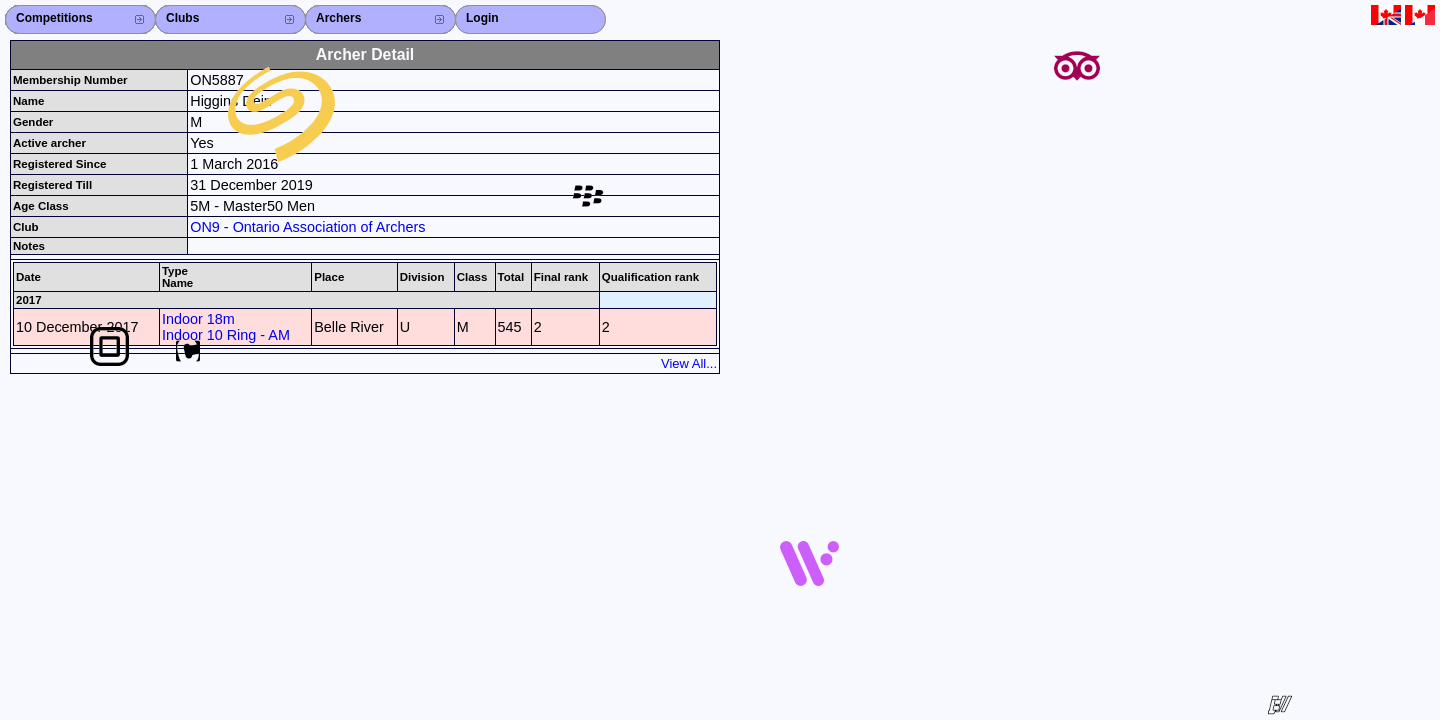 The image size is (1440, 720). Describe the element at coordinates (109, 346) in the screenshot. I see `open the smoothcomp app` at that location.